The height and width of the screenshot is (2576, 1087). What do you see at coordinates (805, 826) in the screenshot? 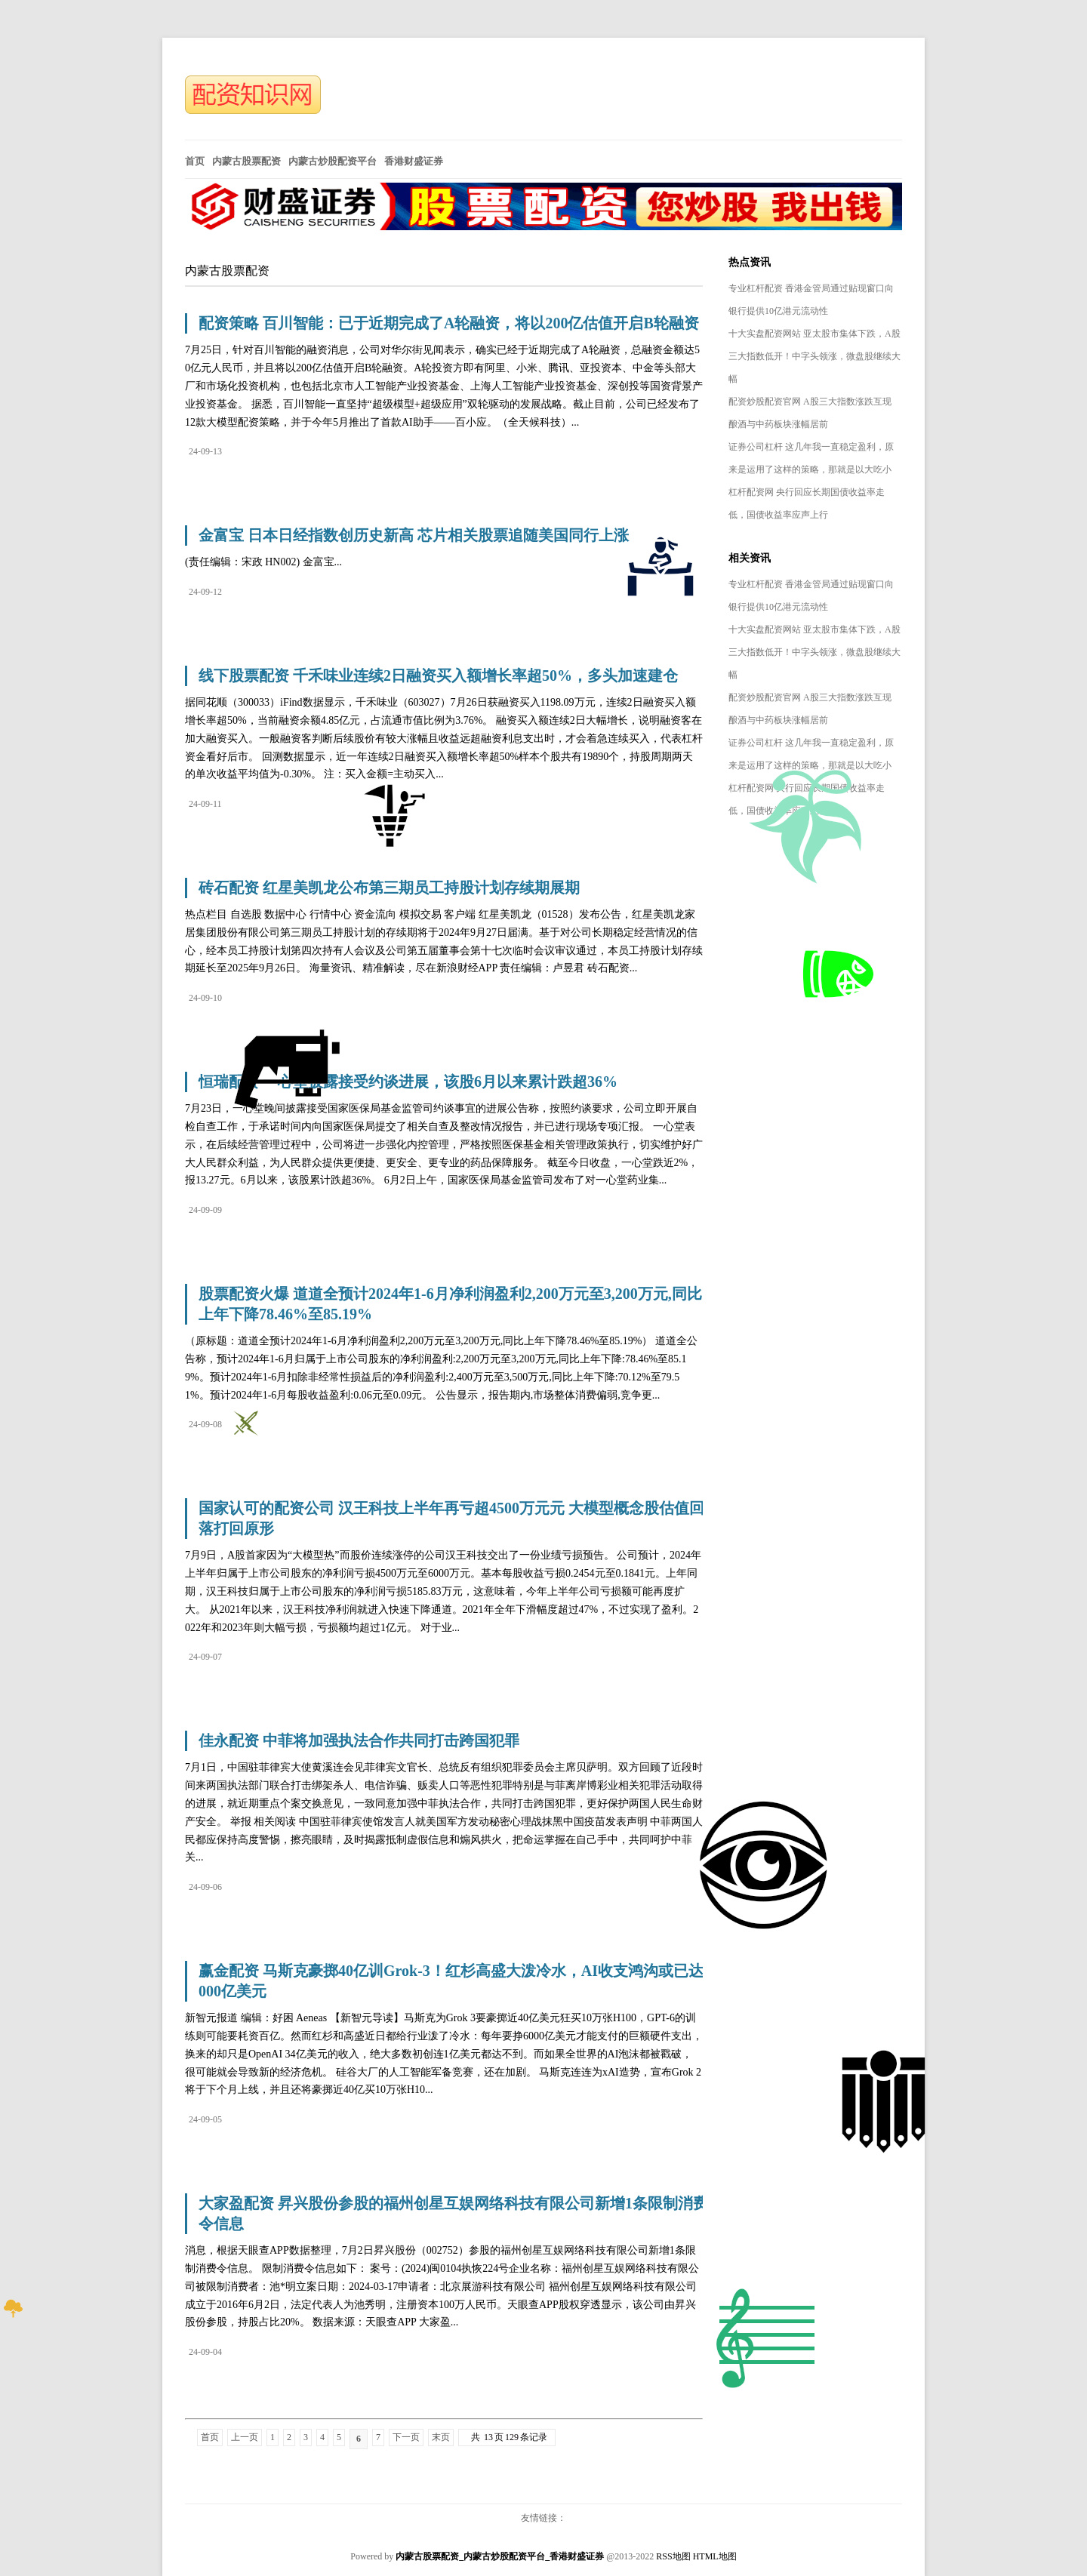
I see `represents plant or nature-related content` at bounding box center [805, 826].